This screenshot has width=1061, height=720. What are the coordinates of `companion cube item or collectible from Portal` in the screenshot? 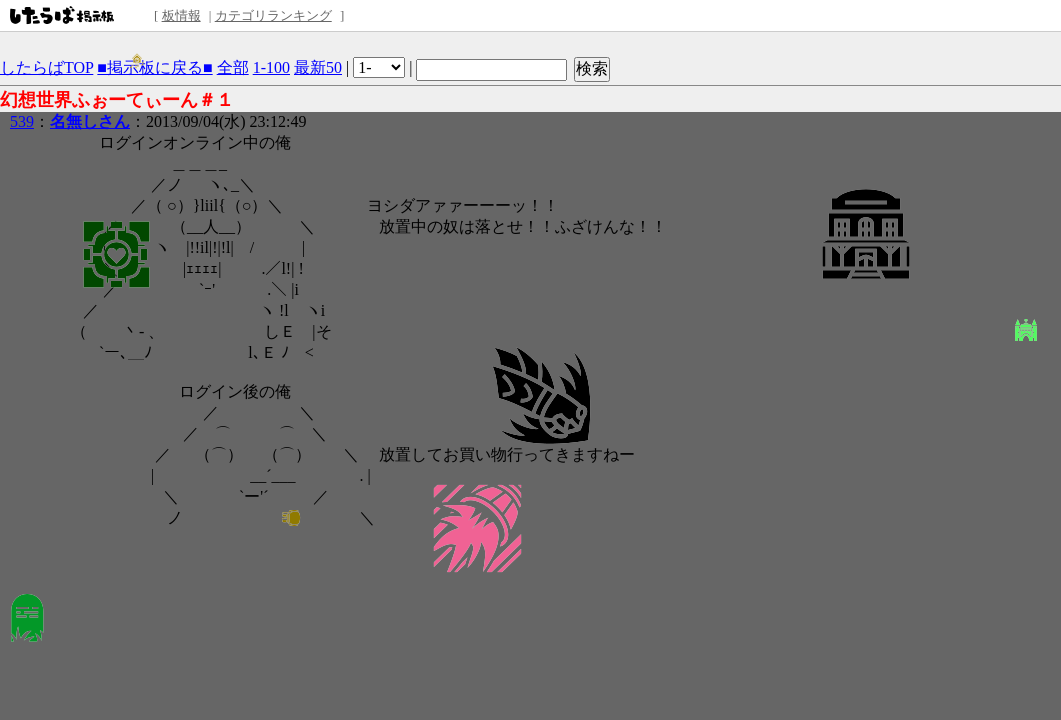 It's located at (116, 254).